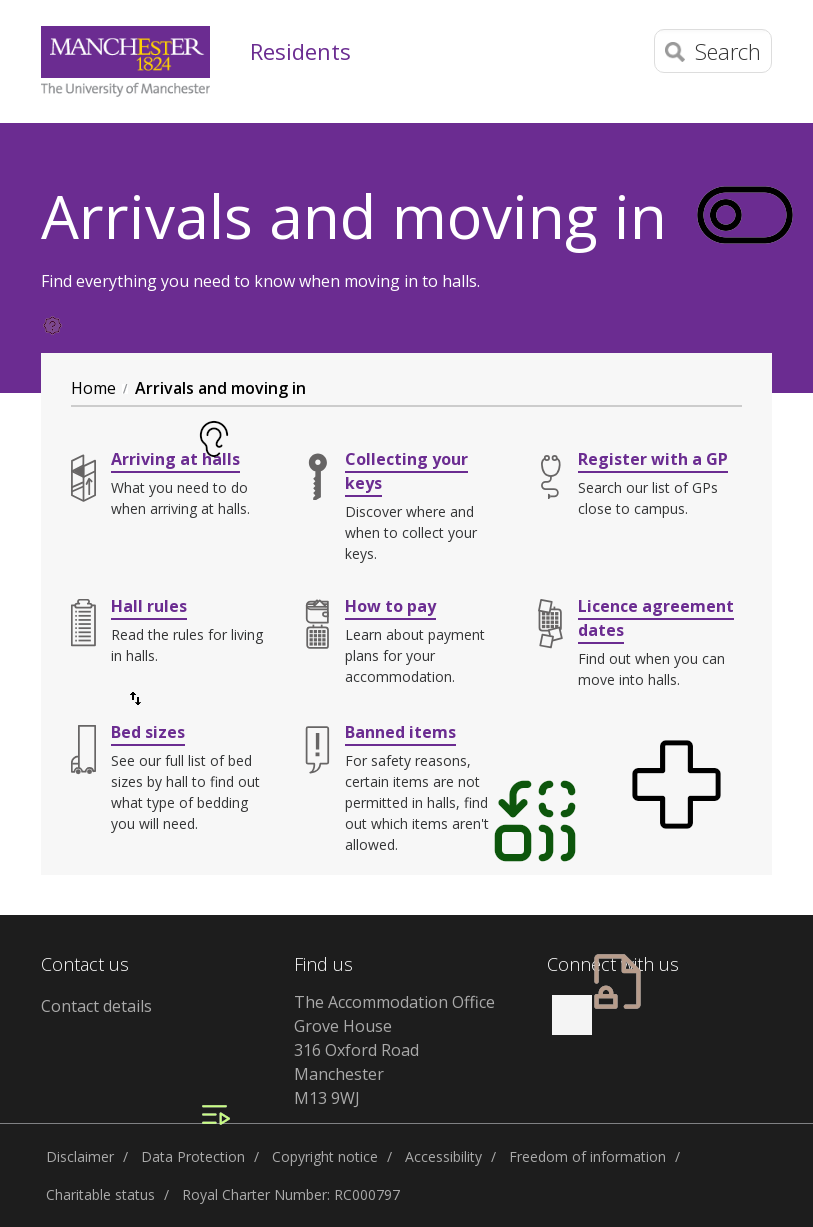 The image size is (813, 1227). What do you see at coordinates (52, 325) in the screenshot?
I see `access frequently asked questions or help center` at bounding box center [52, 325].